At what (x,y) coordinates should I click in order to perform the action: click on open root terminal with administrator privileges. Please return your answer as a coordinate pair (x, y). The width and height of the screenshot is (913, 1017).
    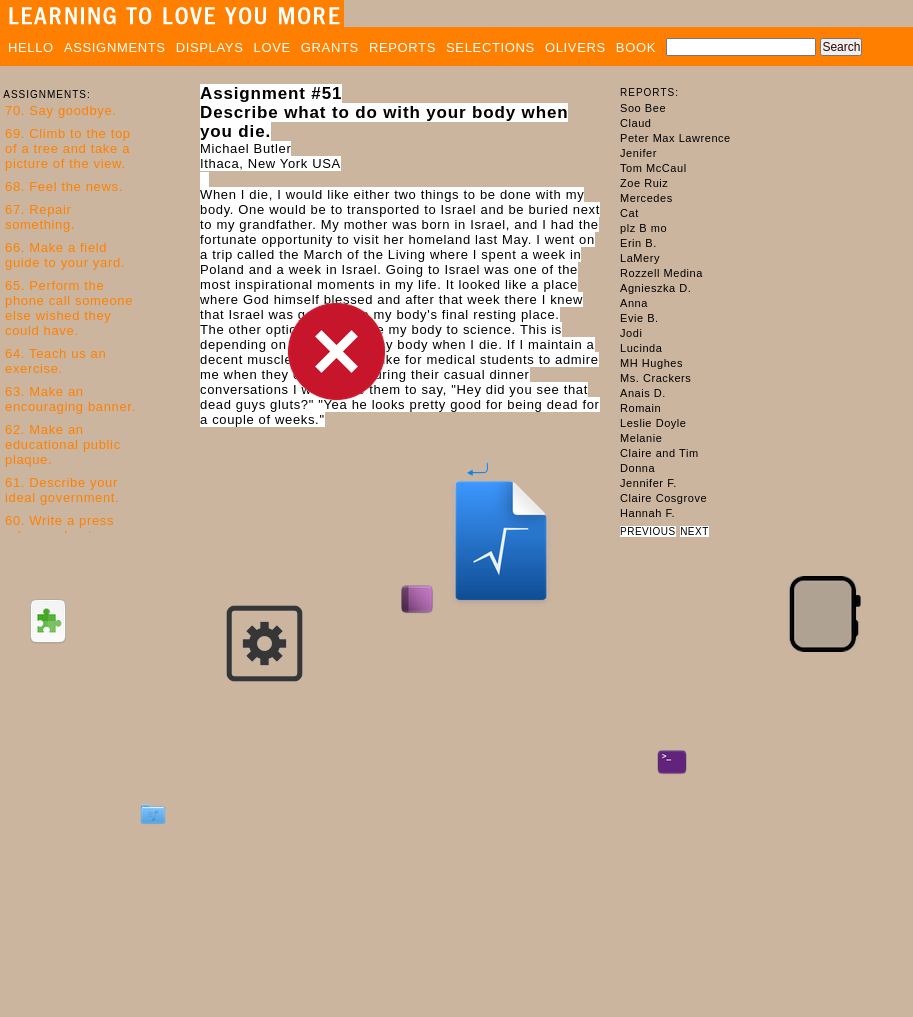
    Looking at the image, I should click on (672, 762).